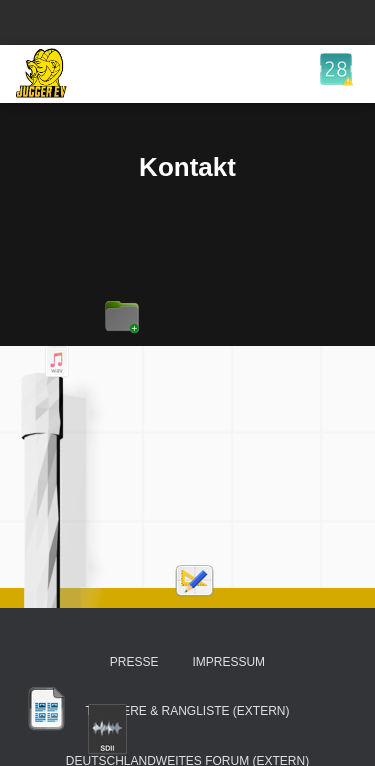  What do you see at coordinates (107, 730) in the screenshot?
I see `an SDII audio file in GarageBand or Logic Pro` at bounding box center [107, 730].